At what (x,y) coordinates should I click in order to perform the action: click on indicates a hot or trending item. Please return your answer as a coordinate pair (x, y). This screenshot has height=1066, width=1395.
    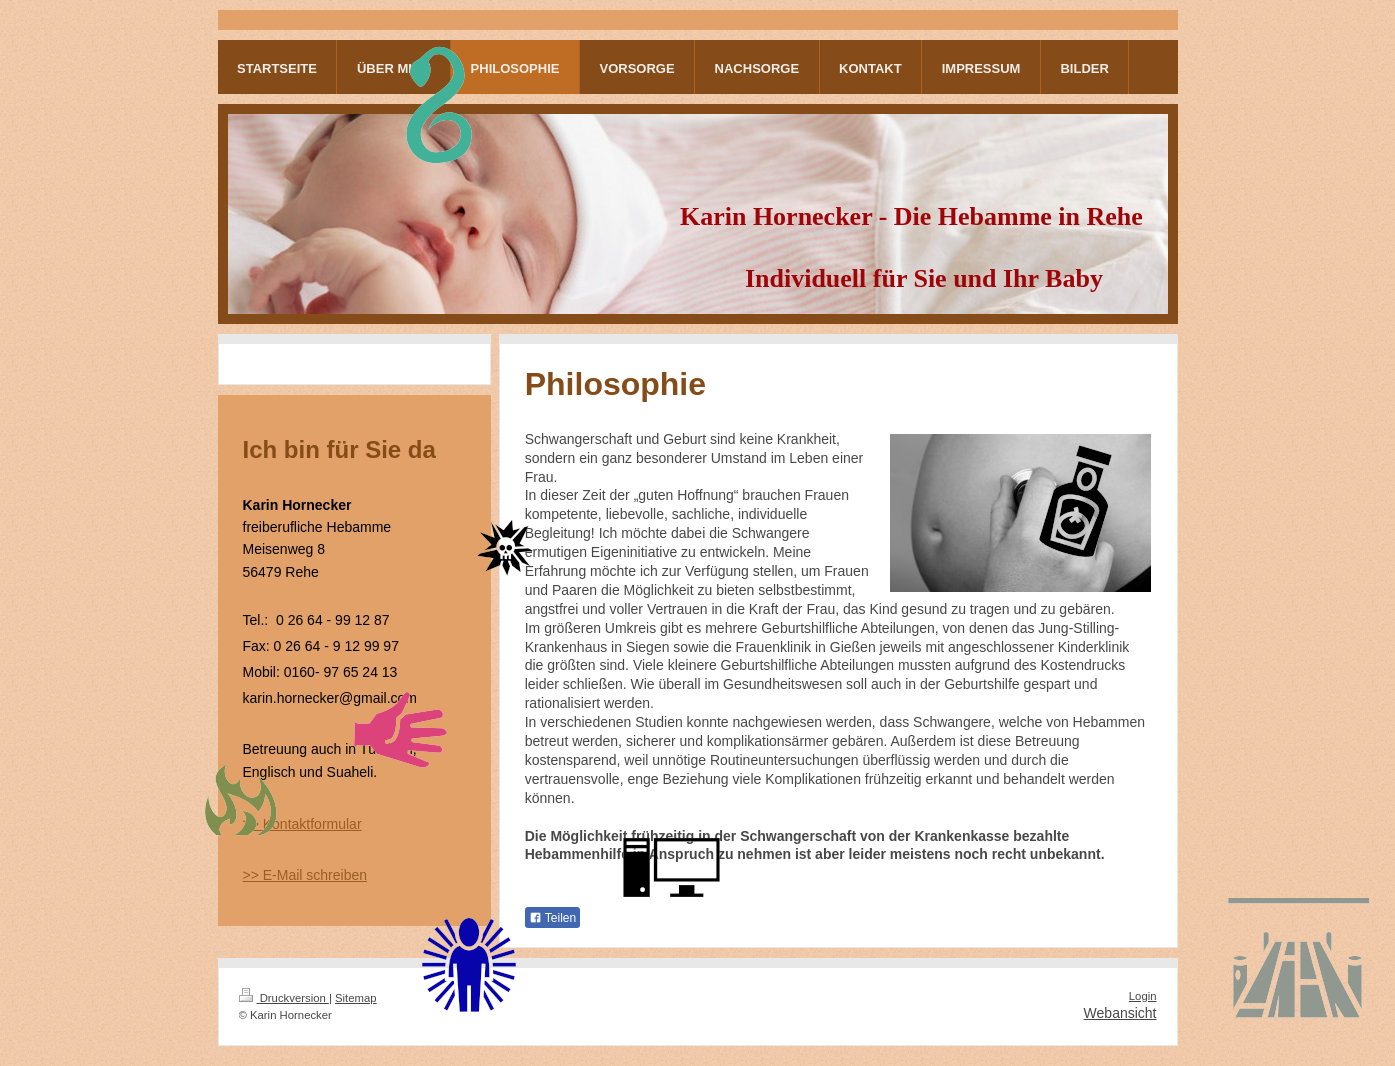
    Looking at the image, I should click on (240, 799).